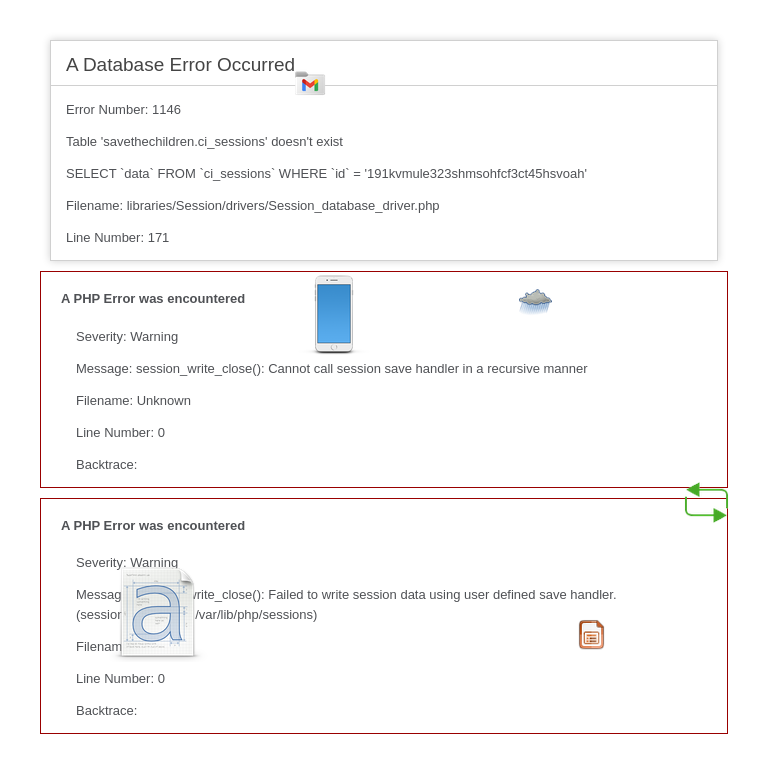  What do you see at coordinates (706, 502) in the screenshot?
I see `sync or refresh email messages` at bounding box center [706, 502].